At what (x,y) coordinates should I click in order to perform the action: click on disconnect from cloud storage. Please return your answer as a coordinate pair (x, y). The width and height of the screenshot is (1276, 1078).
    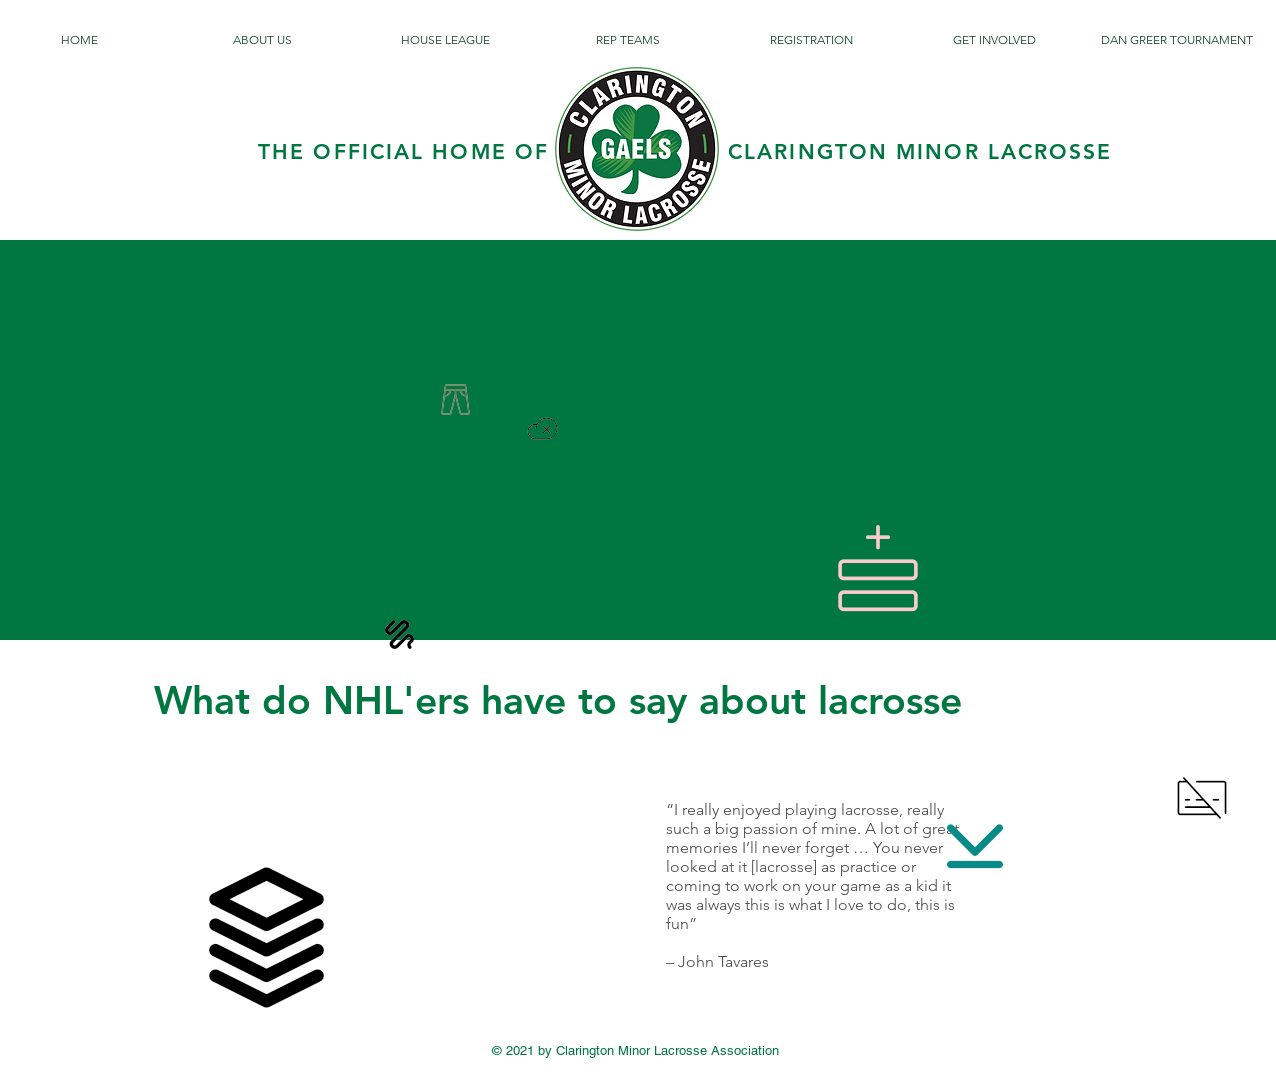
    Looking at the image, I should click on (542, 428).